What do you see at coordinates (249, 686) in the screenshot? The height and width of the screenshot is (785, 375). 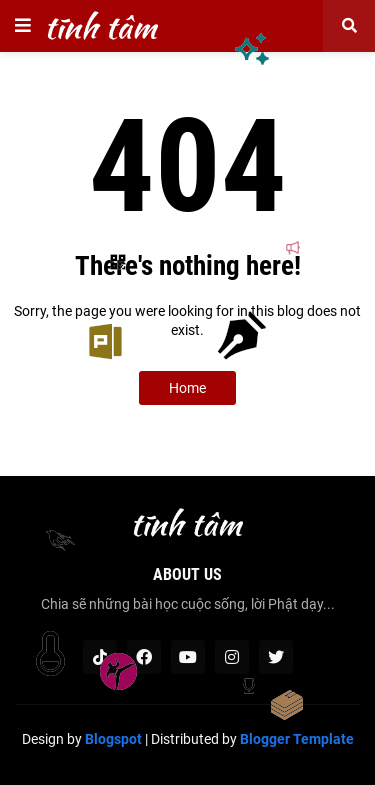 I see `browse wine or beverage menu` at bounding box center [249, 686].